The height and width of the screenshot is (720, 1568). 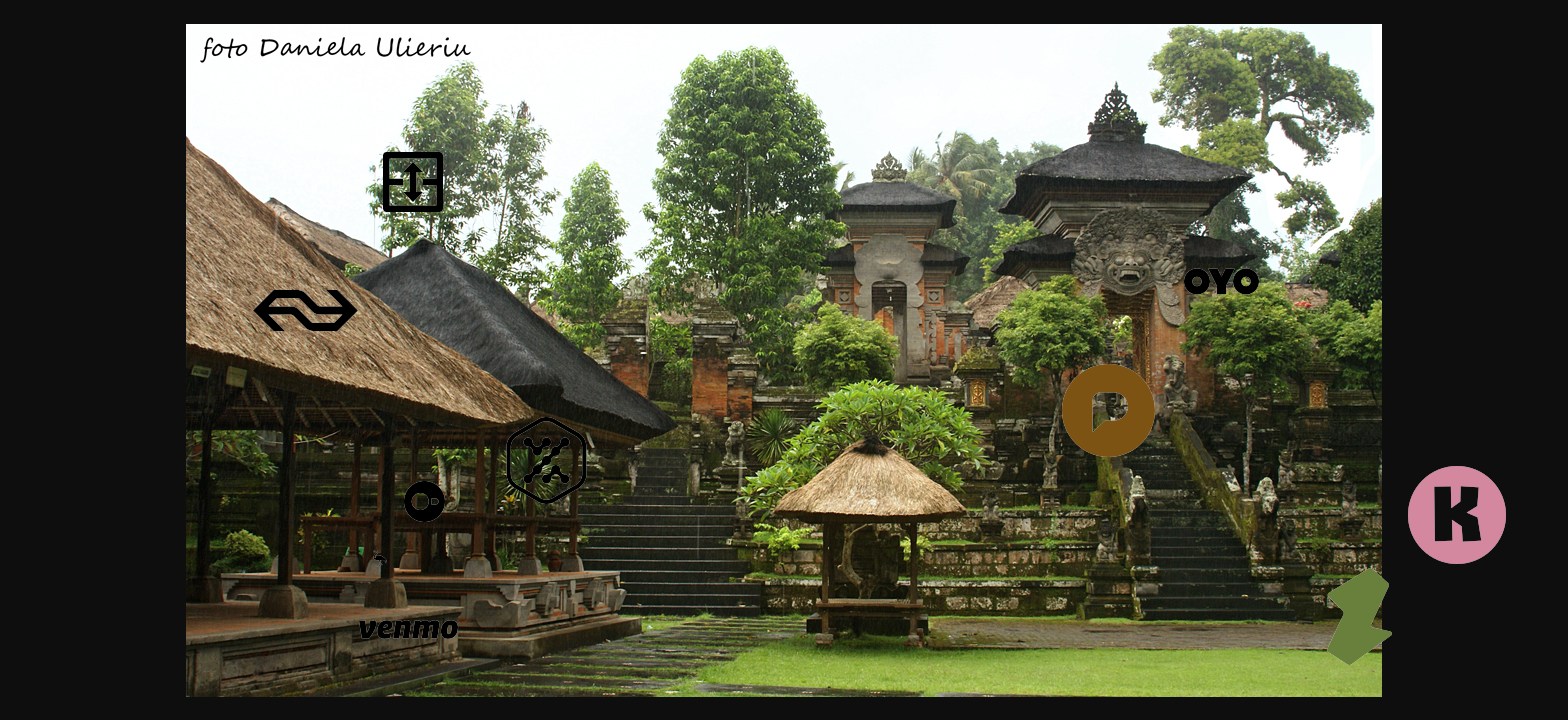 What do you see at coordinates (380, 562) in the screenshot?
I see `Silver Airways airline logo` at bounding box center [380, 562].